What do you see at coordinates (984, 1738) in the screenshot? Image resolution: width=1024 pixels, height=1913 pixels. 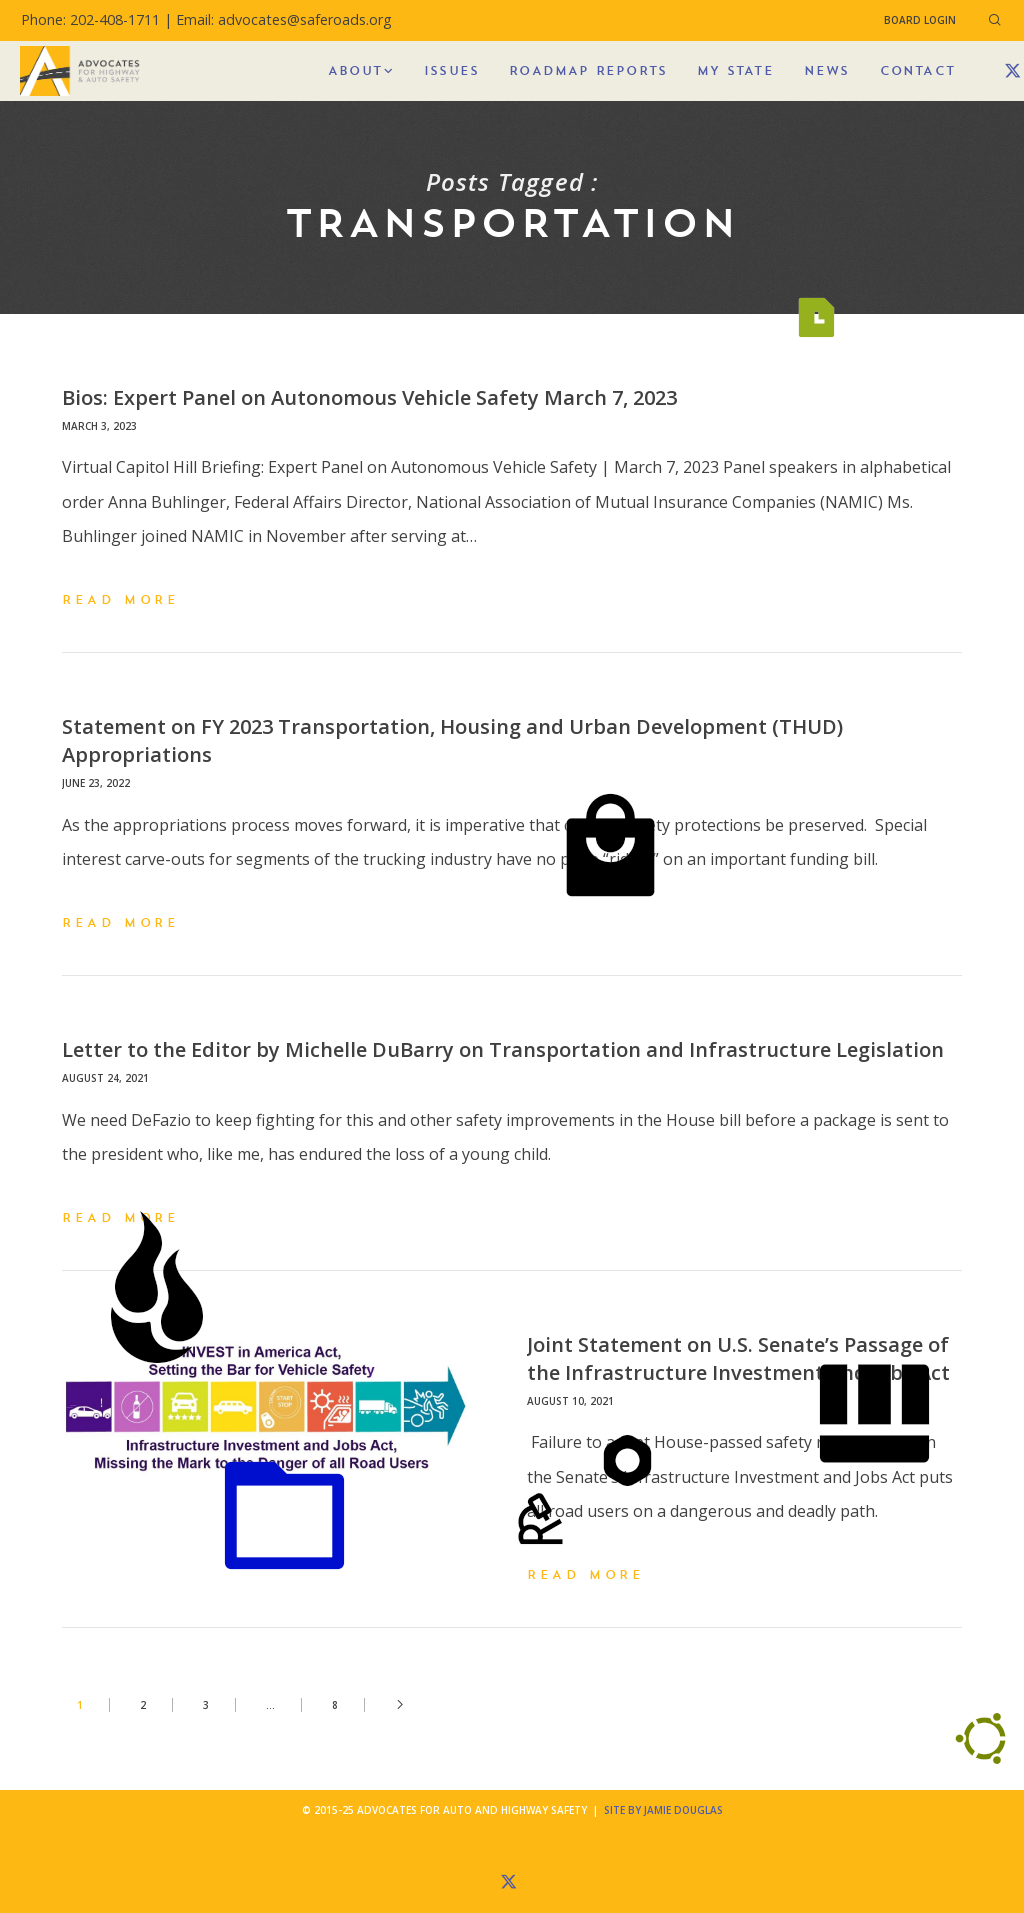 I see `ubuntu operating system logo` at bounding box center [984, 1738].